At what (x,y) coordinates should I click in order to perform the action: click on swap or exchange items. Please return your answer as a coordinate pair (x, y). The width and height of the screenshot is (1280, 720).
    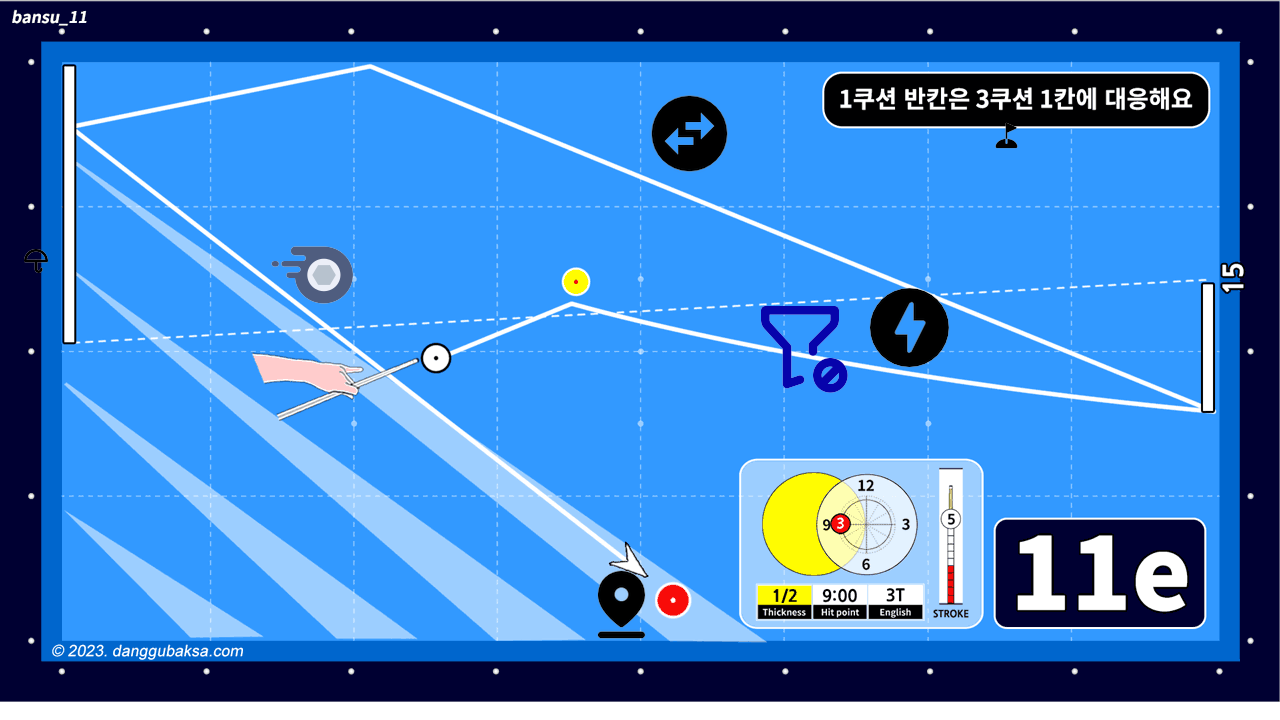
    Looking at the image, I should click on (689, 133).